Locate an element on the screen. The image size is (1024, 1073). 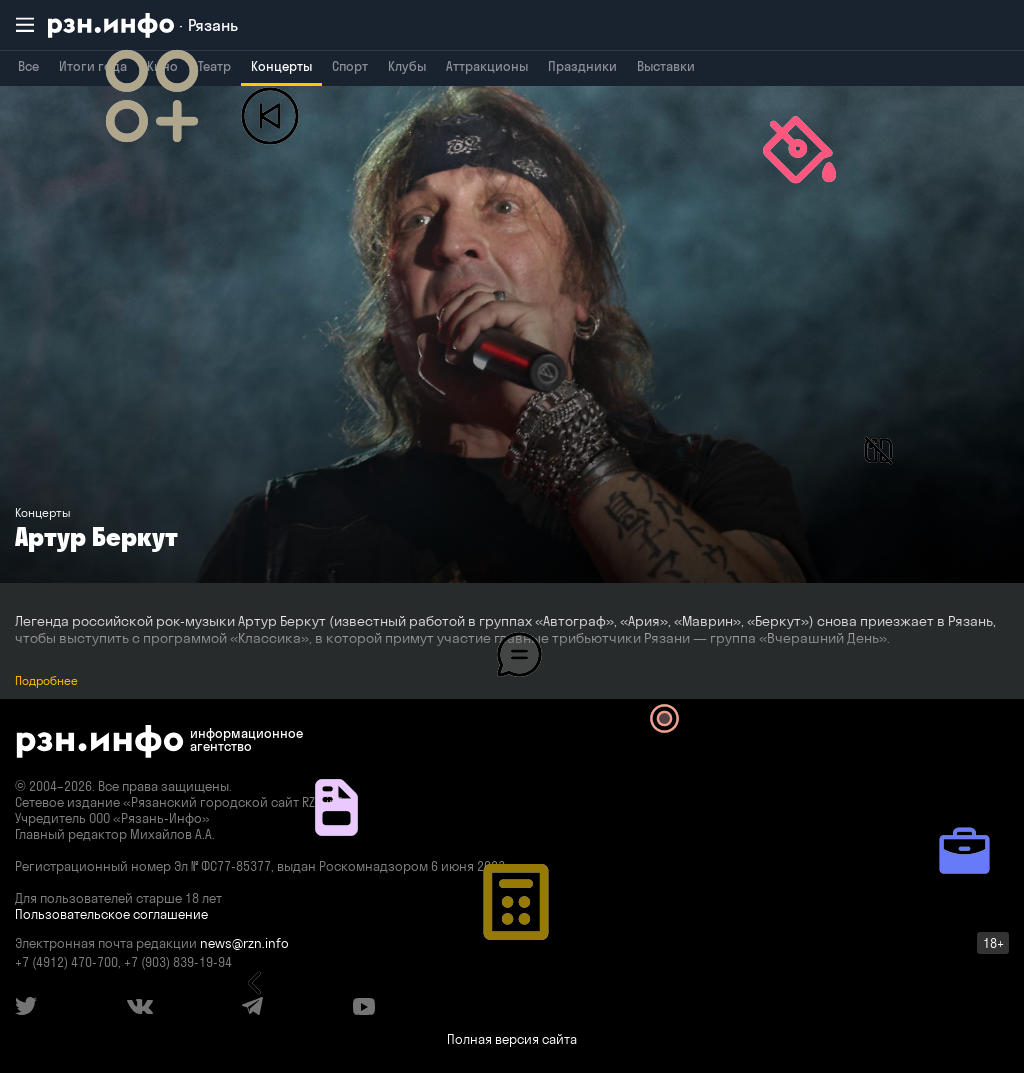
nintendo switch controller disconnected is located at coordinates (878, 450).